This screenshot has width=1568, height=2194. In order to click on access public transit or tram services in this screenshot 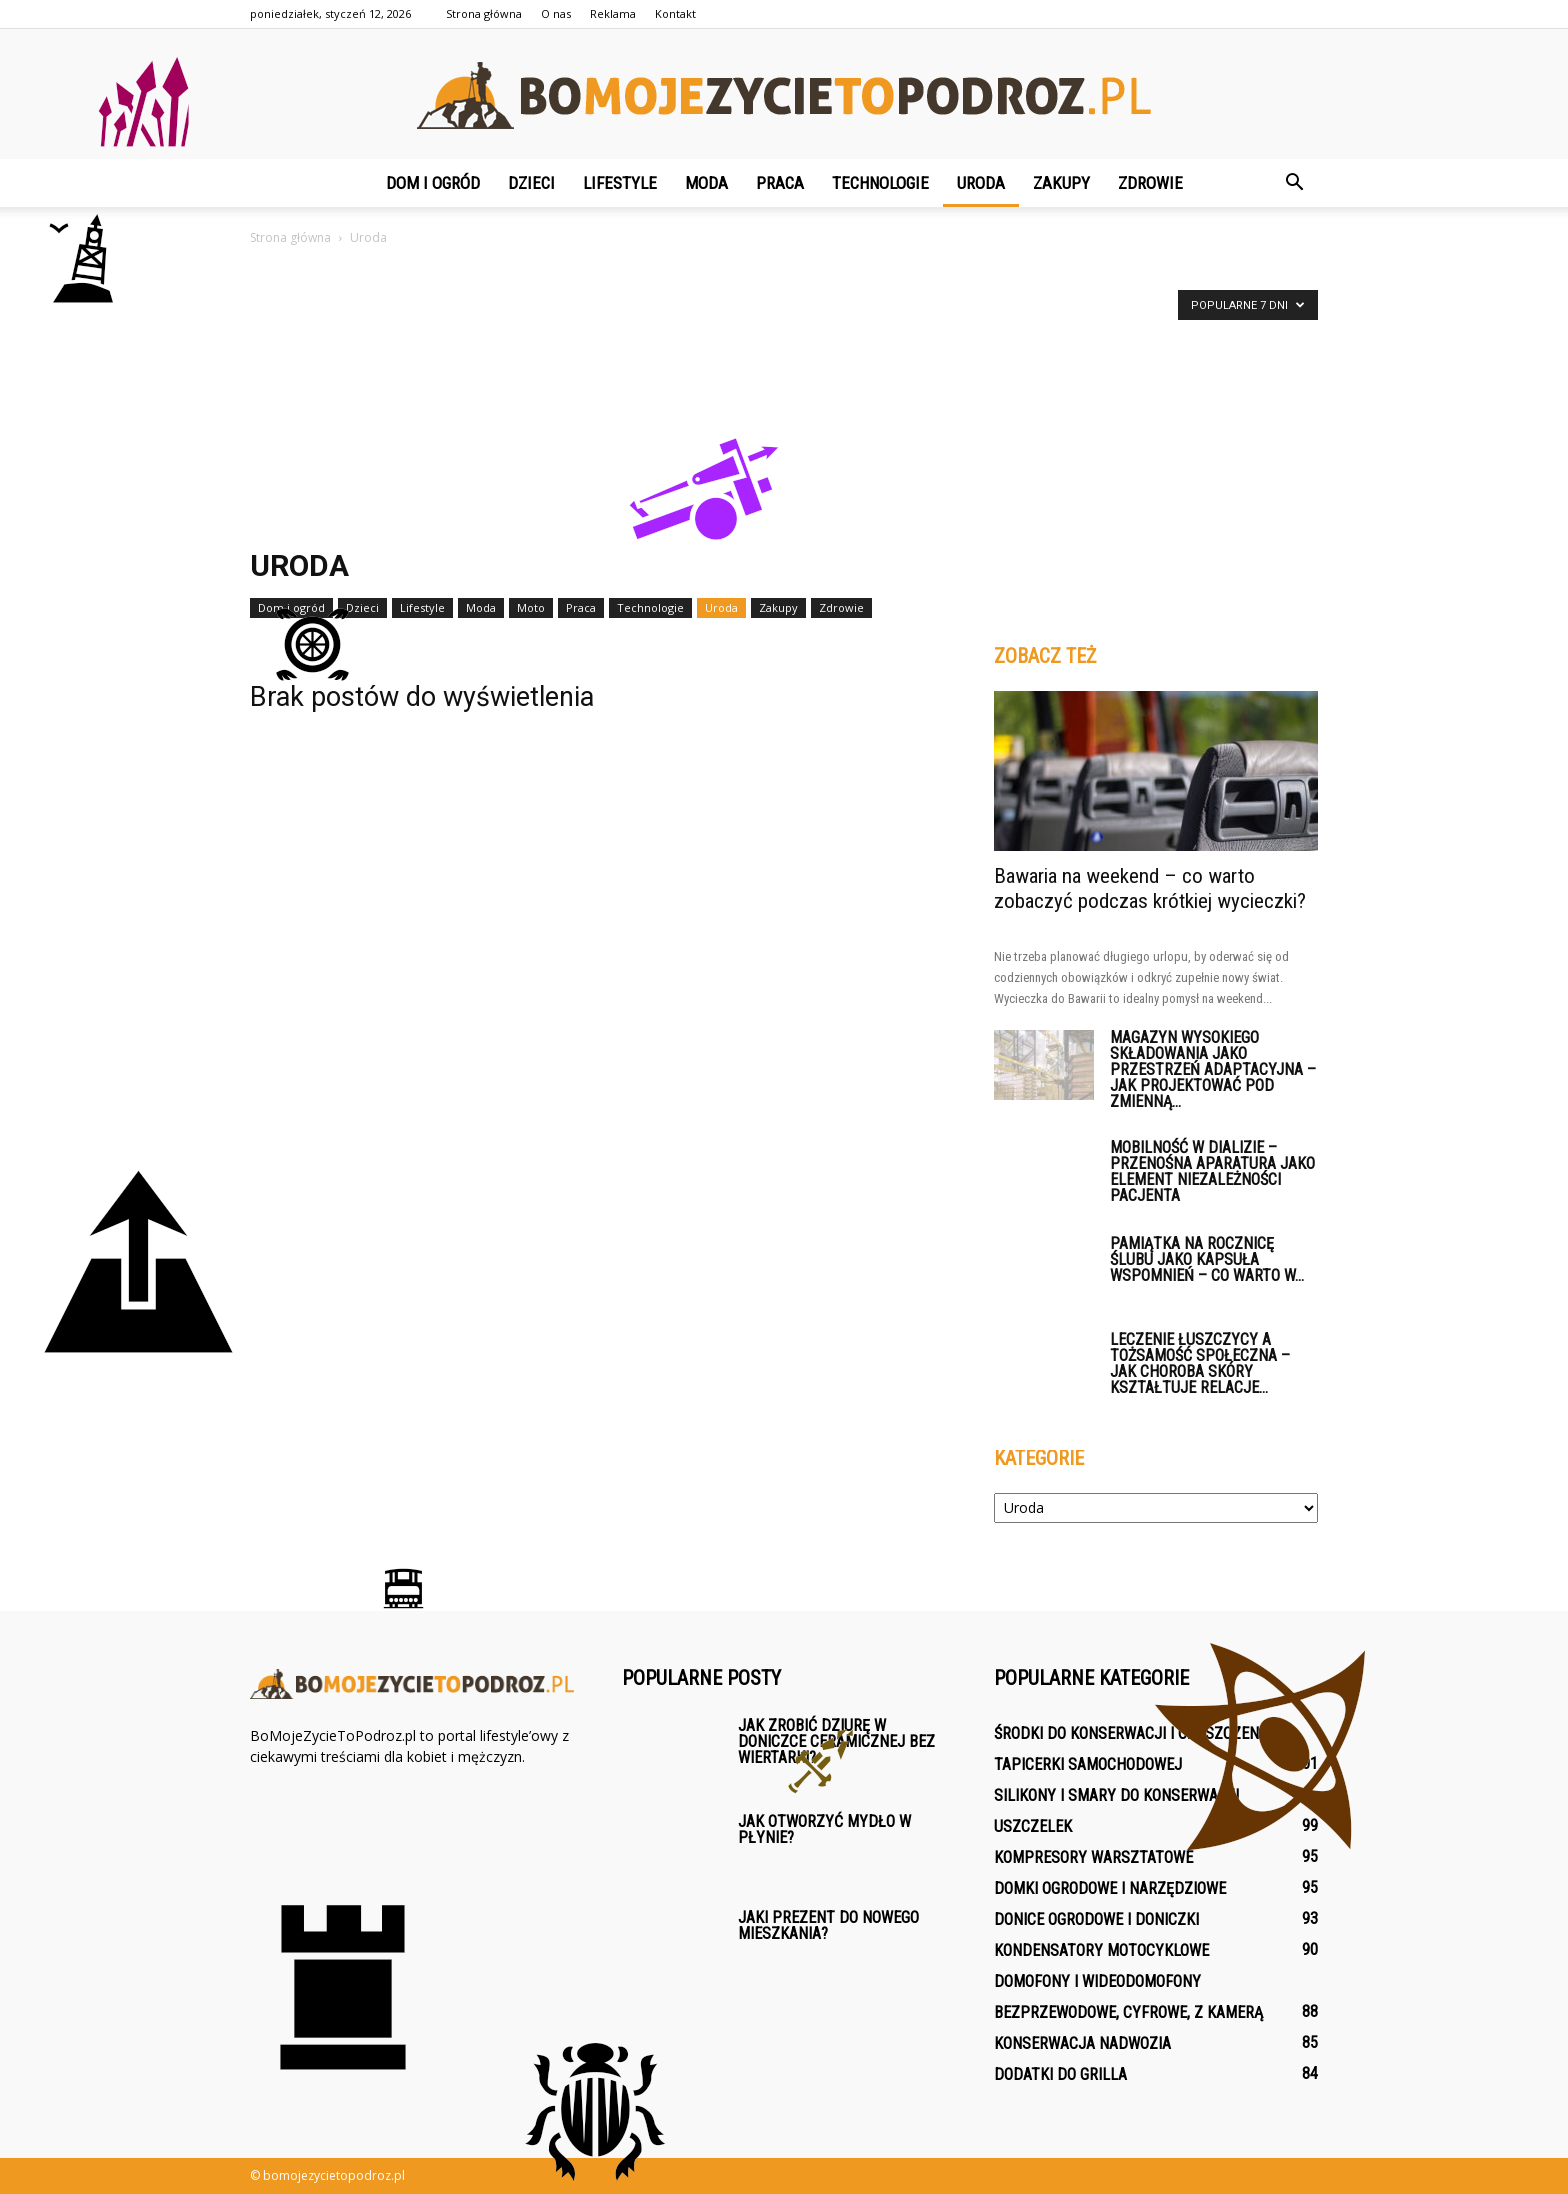, I will do `click(403, 1588)`.